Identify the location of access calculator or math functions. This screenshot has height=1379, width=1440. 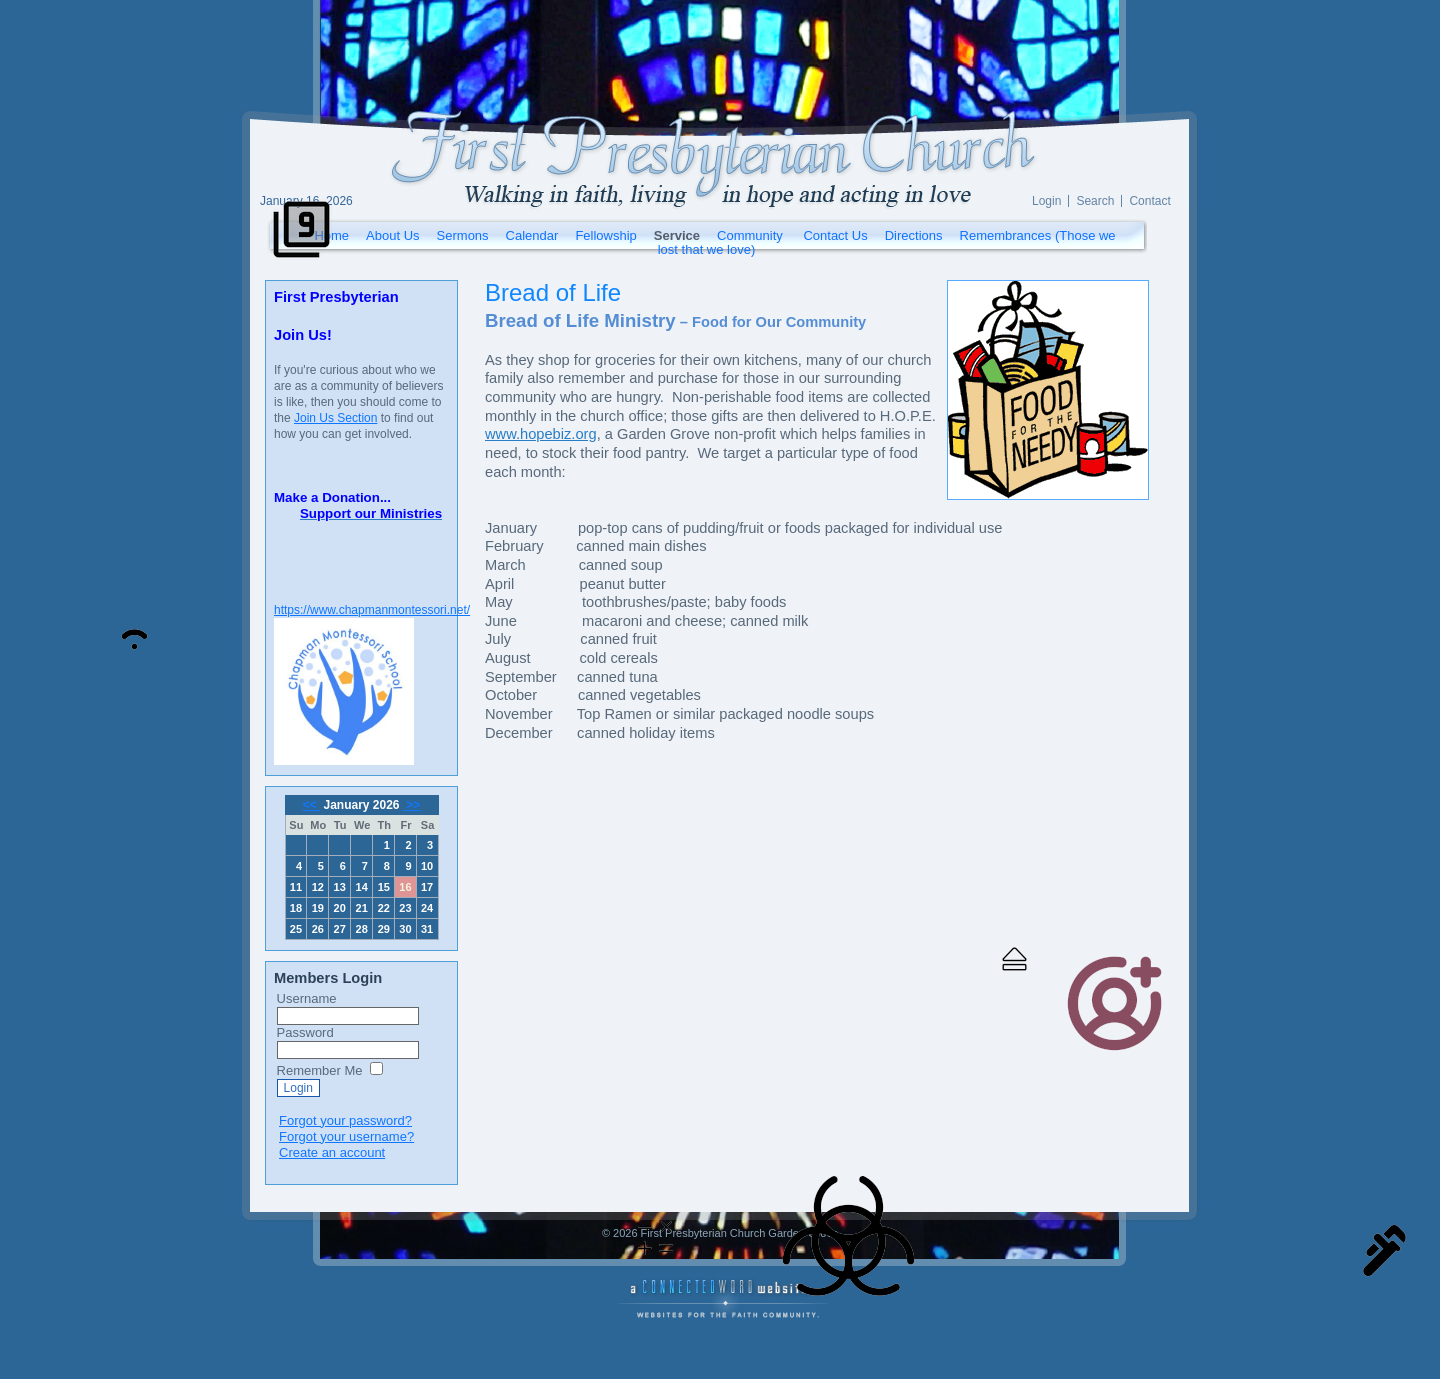
(655, 1237).